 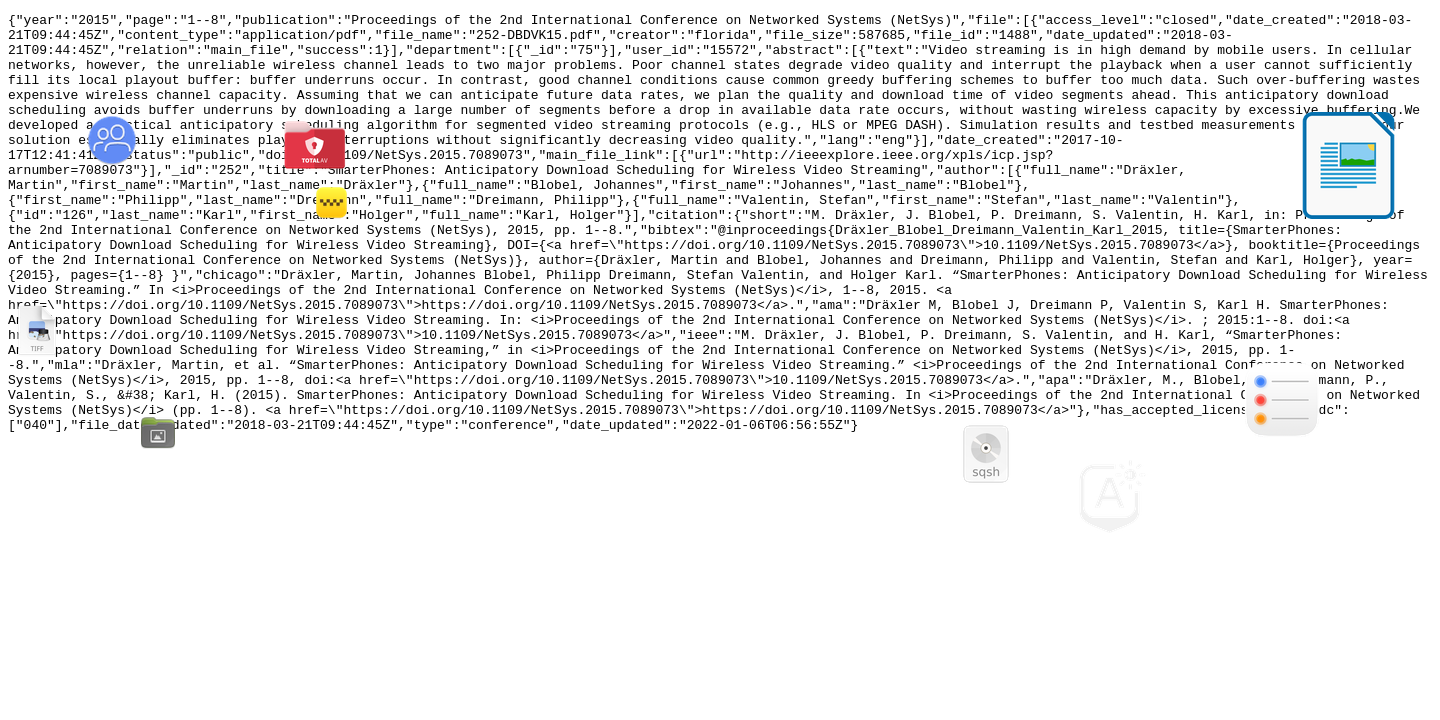 I want to click on a tiff image file, so click(x=37, y=331).